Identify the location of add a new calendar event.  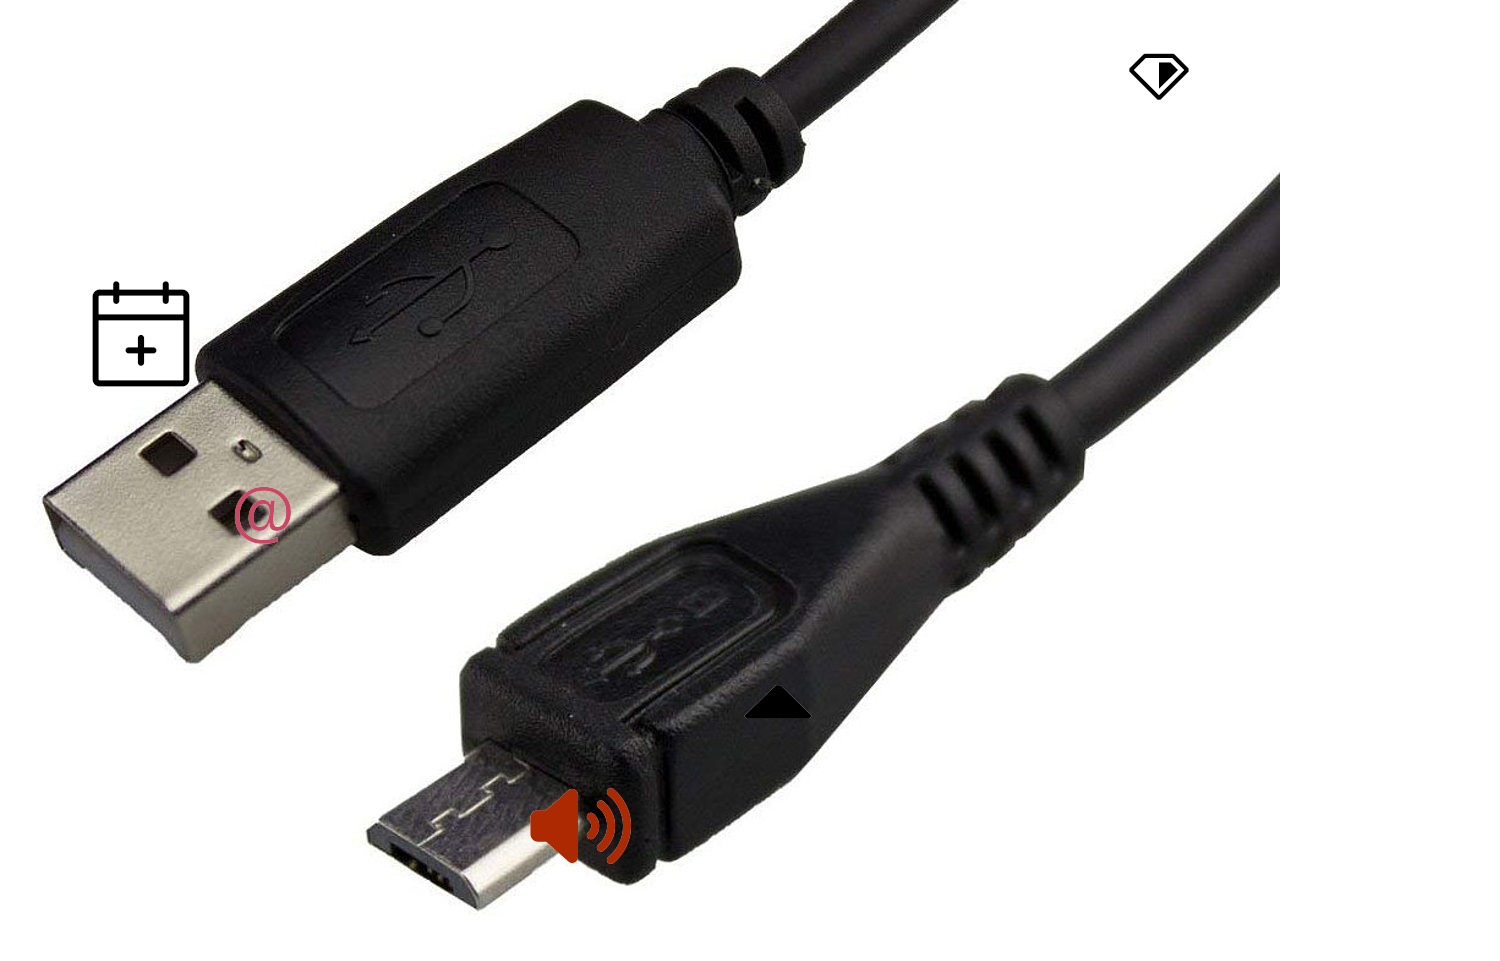
(141, 338).